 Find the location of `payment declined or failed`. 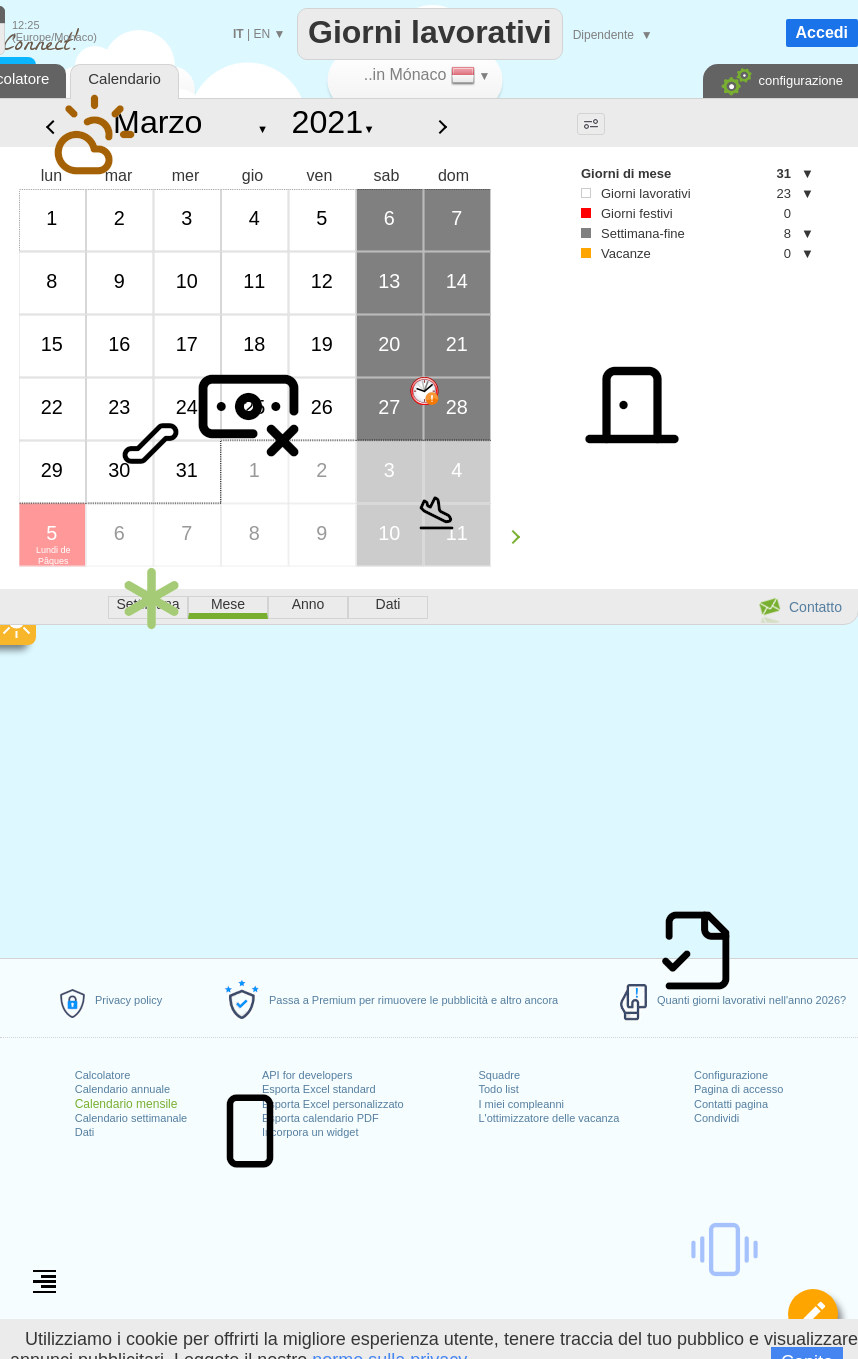

payment declined or failed is located at coordinates (248, 406).